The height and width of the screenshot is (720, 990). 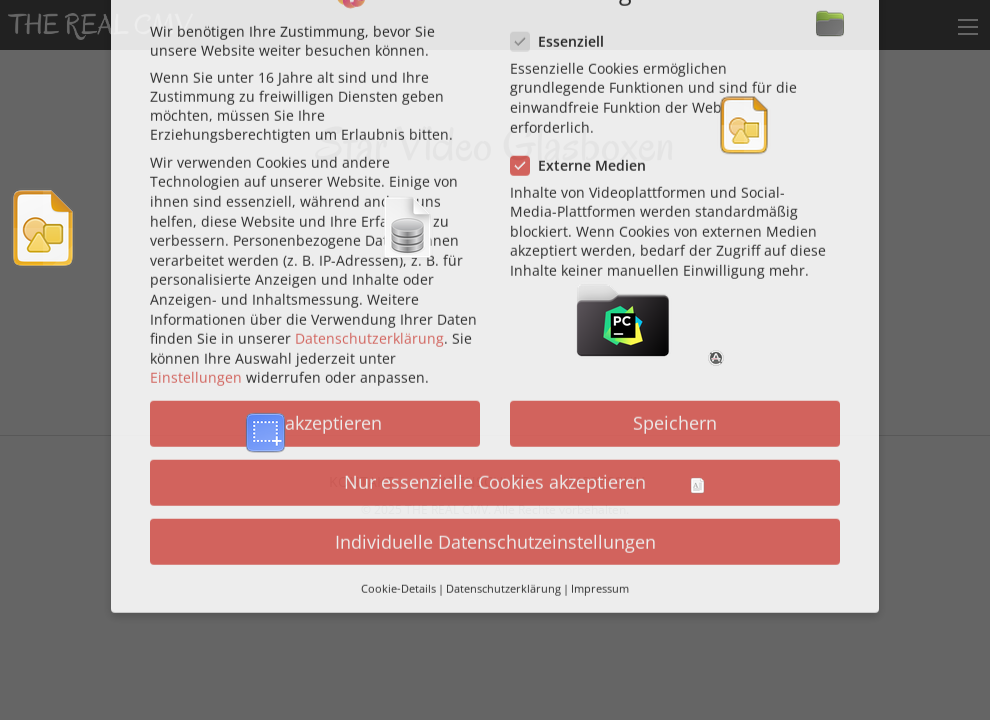 I want to click on a libreoffice draw document file, so click(x=744, y=125).